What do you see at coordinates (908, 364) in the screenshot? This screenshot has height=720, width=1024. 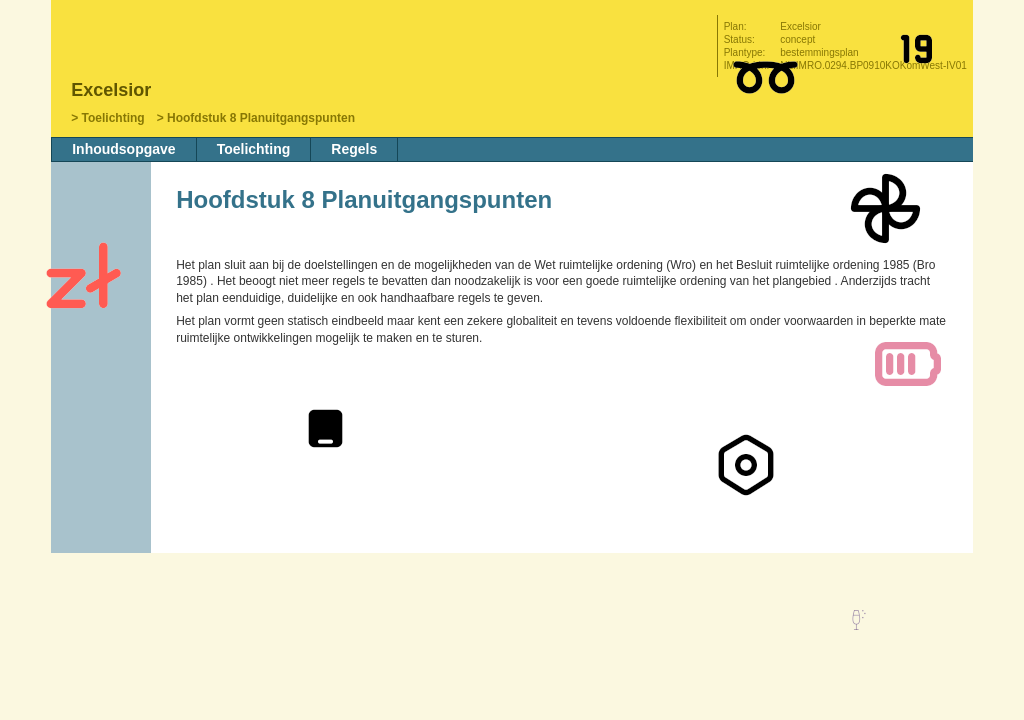 I see `indicates battery at 75% charge` at bounding box center [908, 364].